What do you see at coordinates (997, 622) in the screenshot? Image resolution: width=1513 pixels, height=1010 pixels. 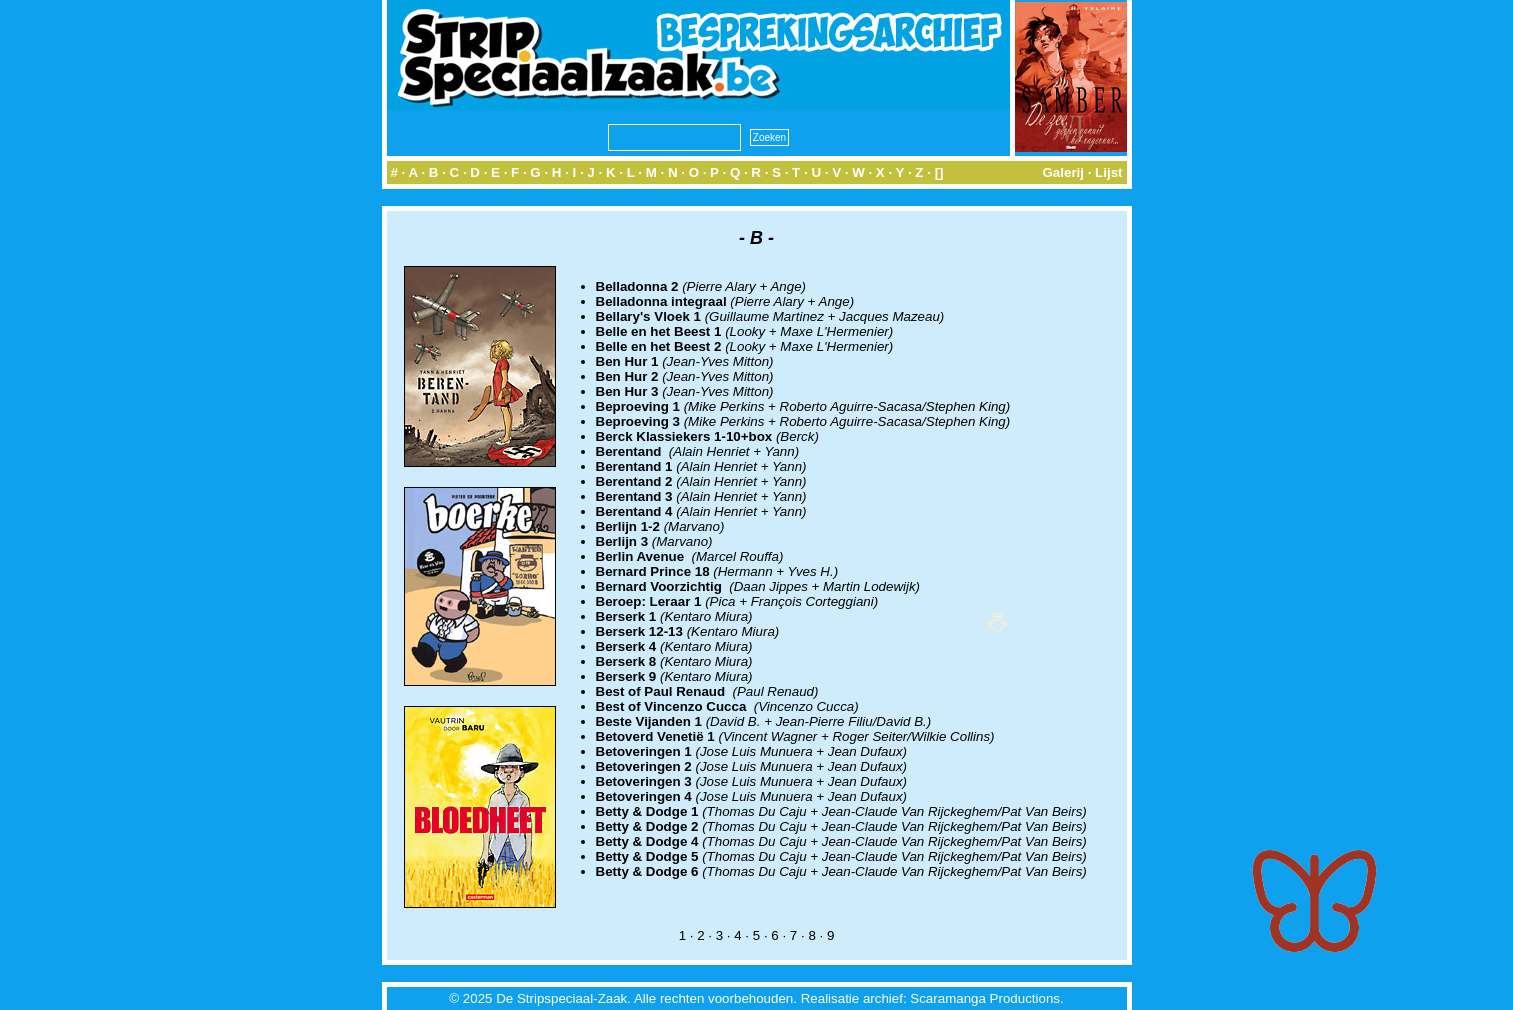 I see `download file or content` at bounding box center [997, 622].